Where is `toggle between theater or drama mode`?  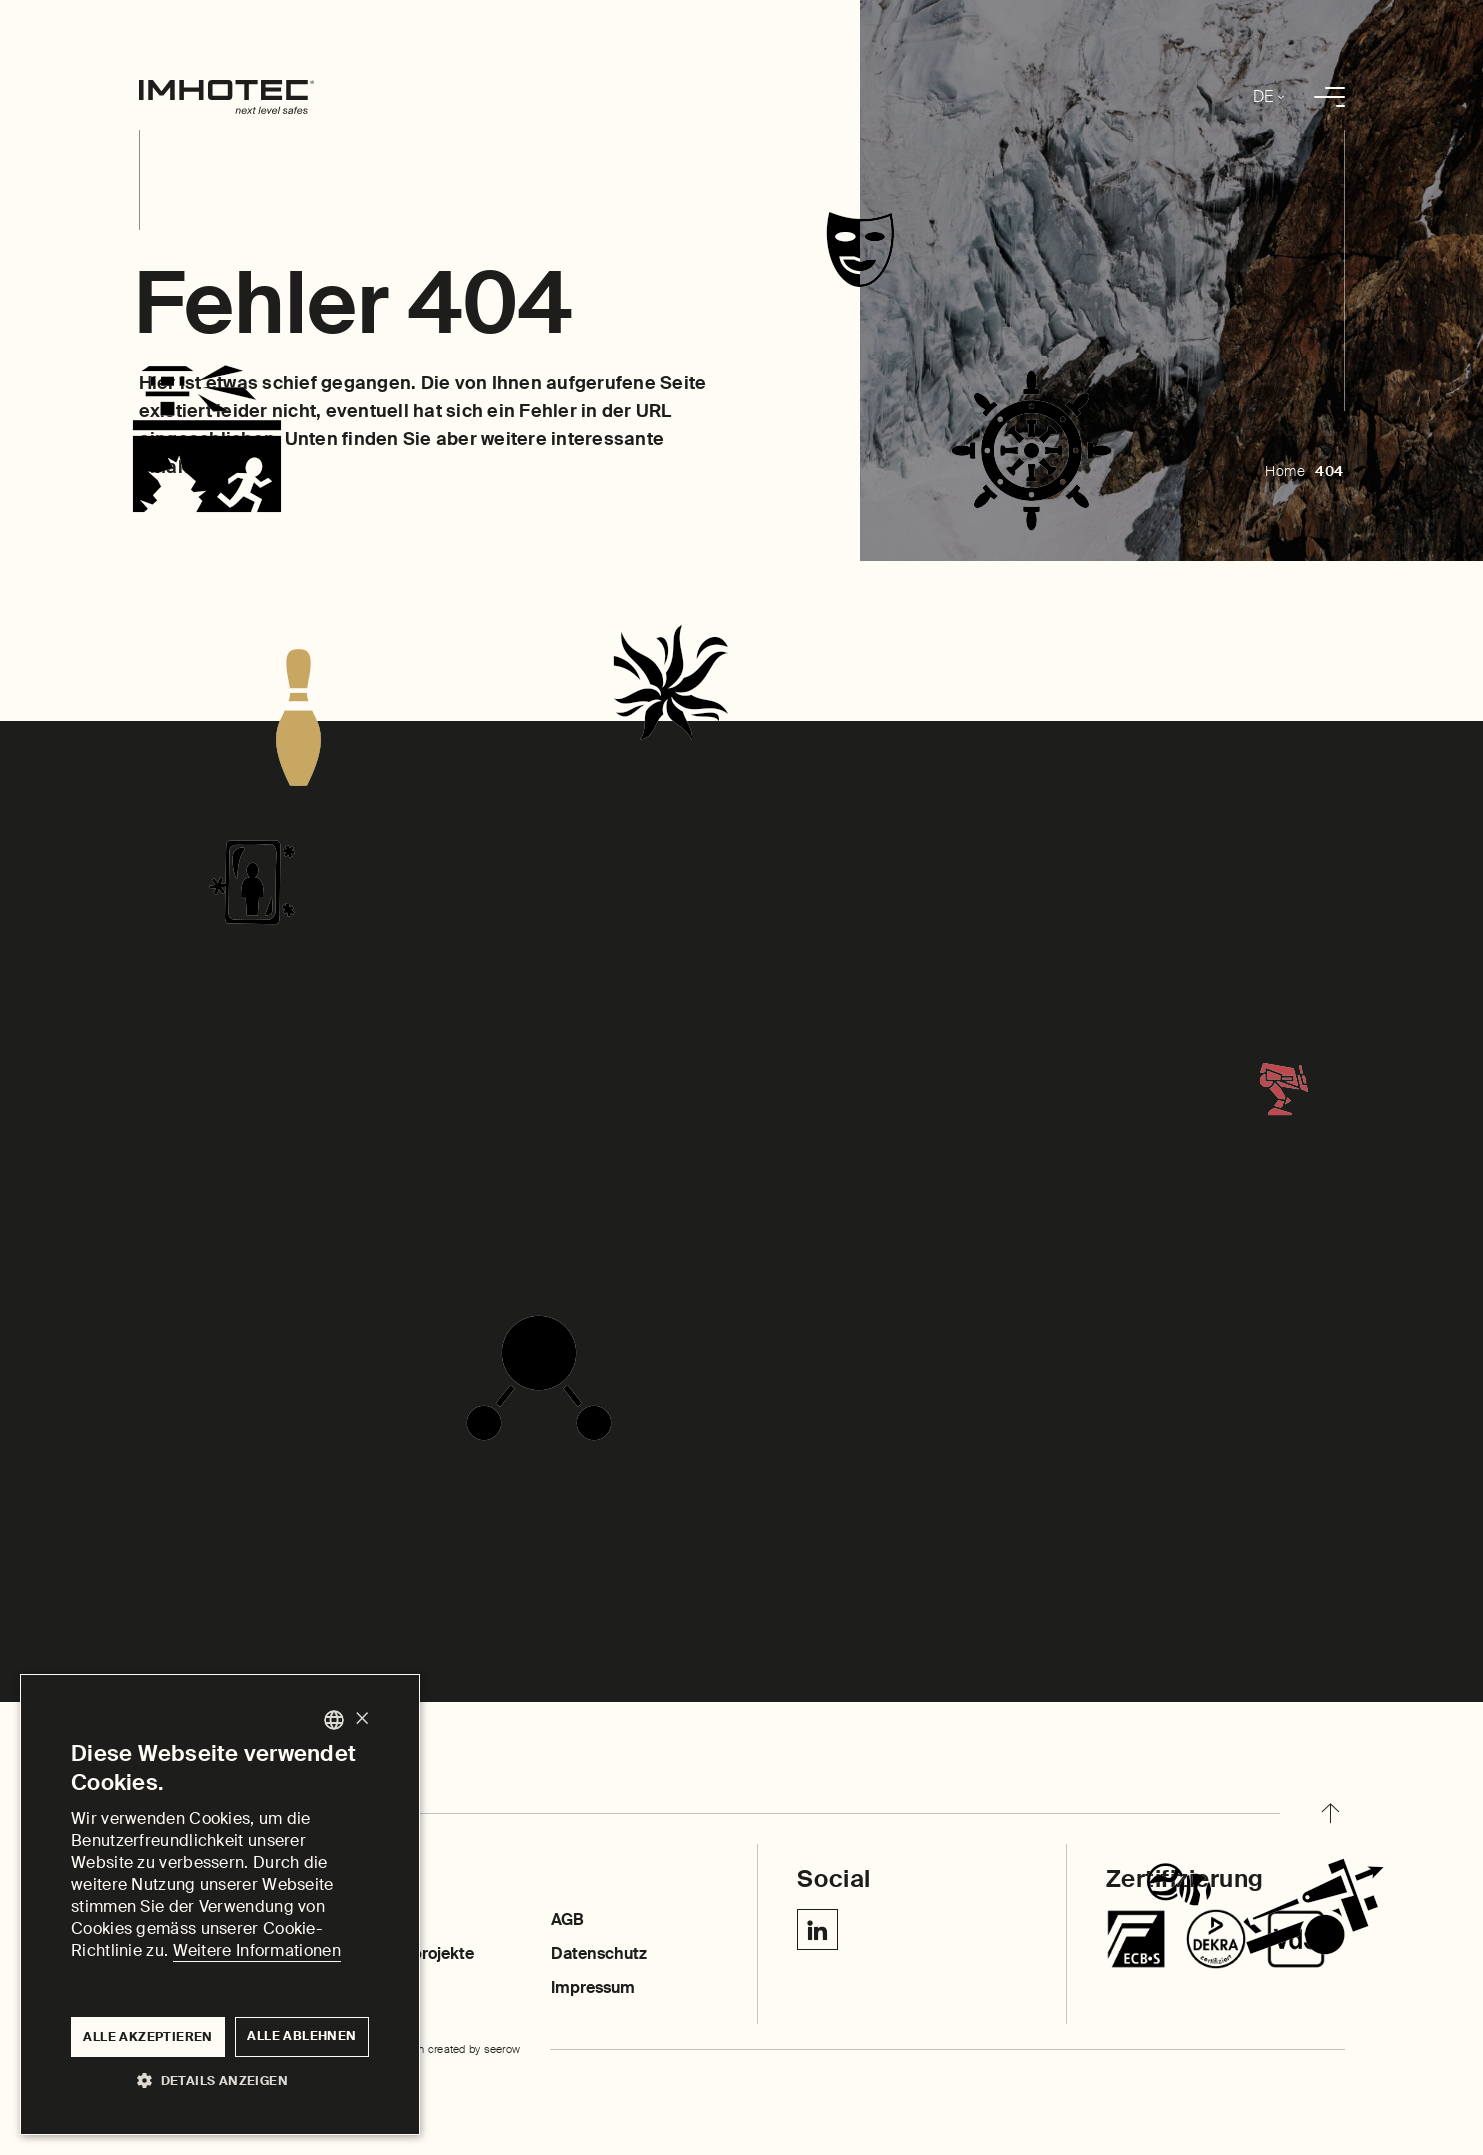 toggle between theater or drama mode is located at coordinates (859, 249).